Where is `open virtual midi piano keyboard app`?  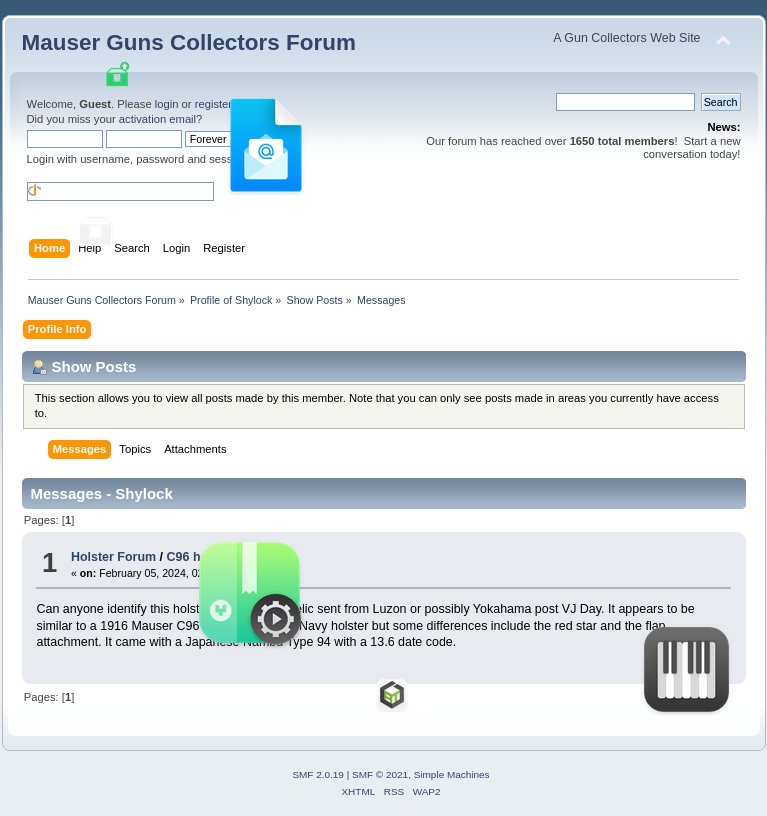 open virtual midi piano keyboard app is located at coordinates (686, 669).